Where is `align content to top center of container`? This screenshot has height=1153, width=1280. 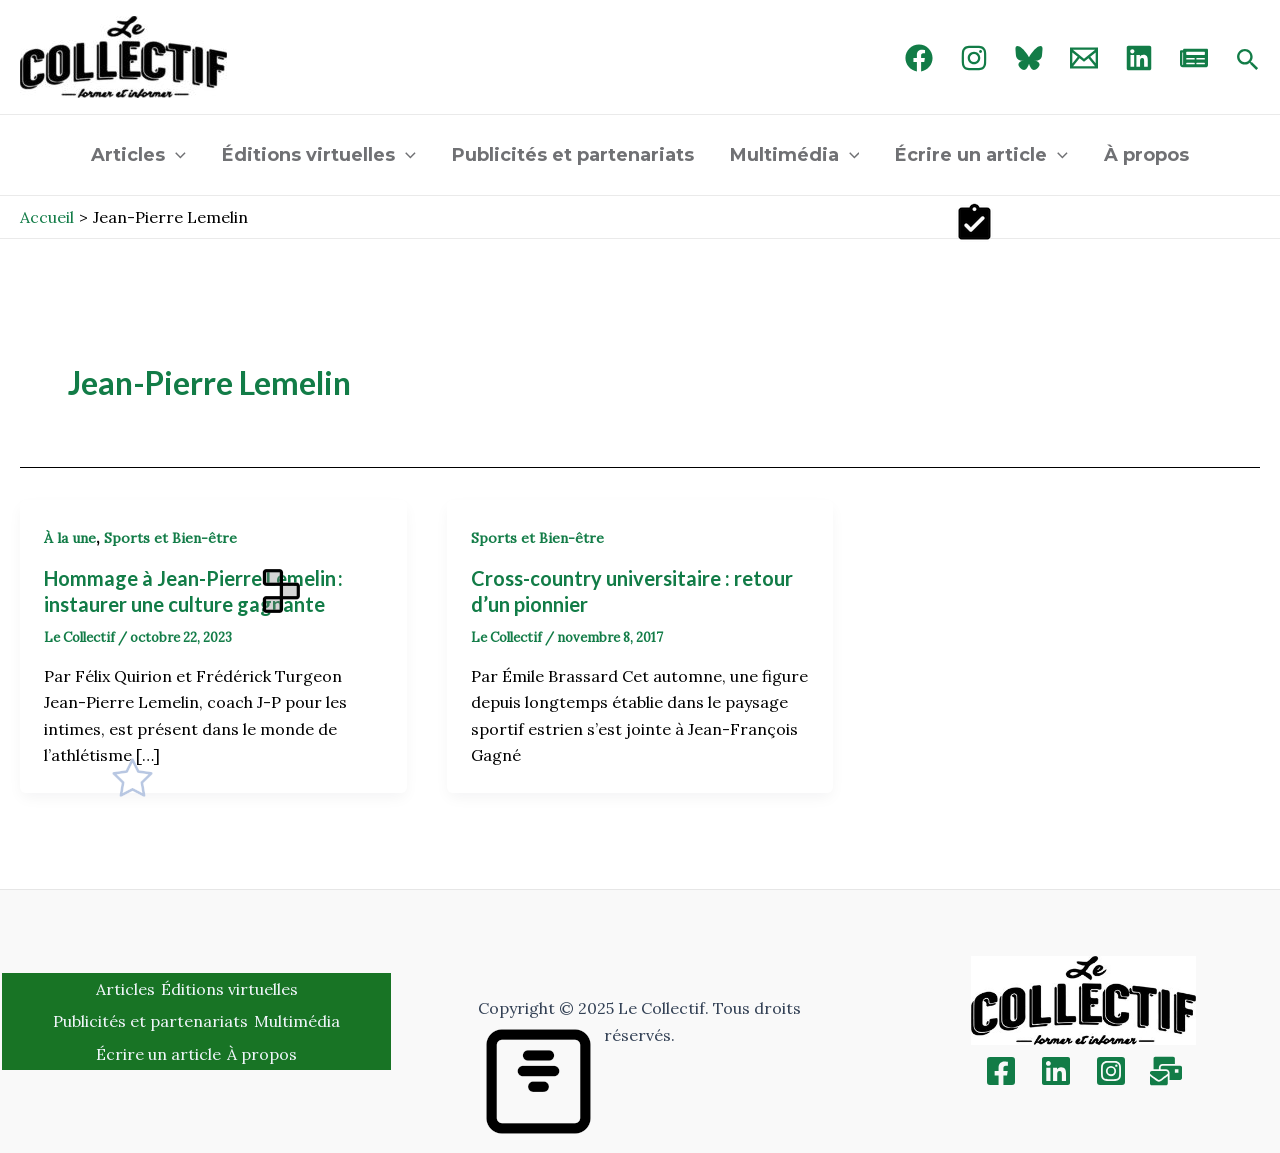
align content to top center of container is located at coordinates (538, 1081).